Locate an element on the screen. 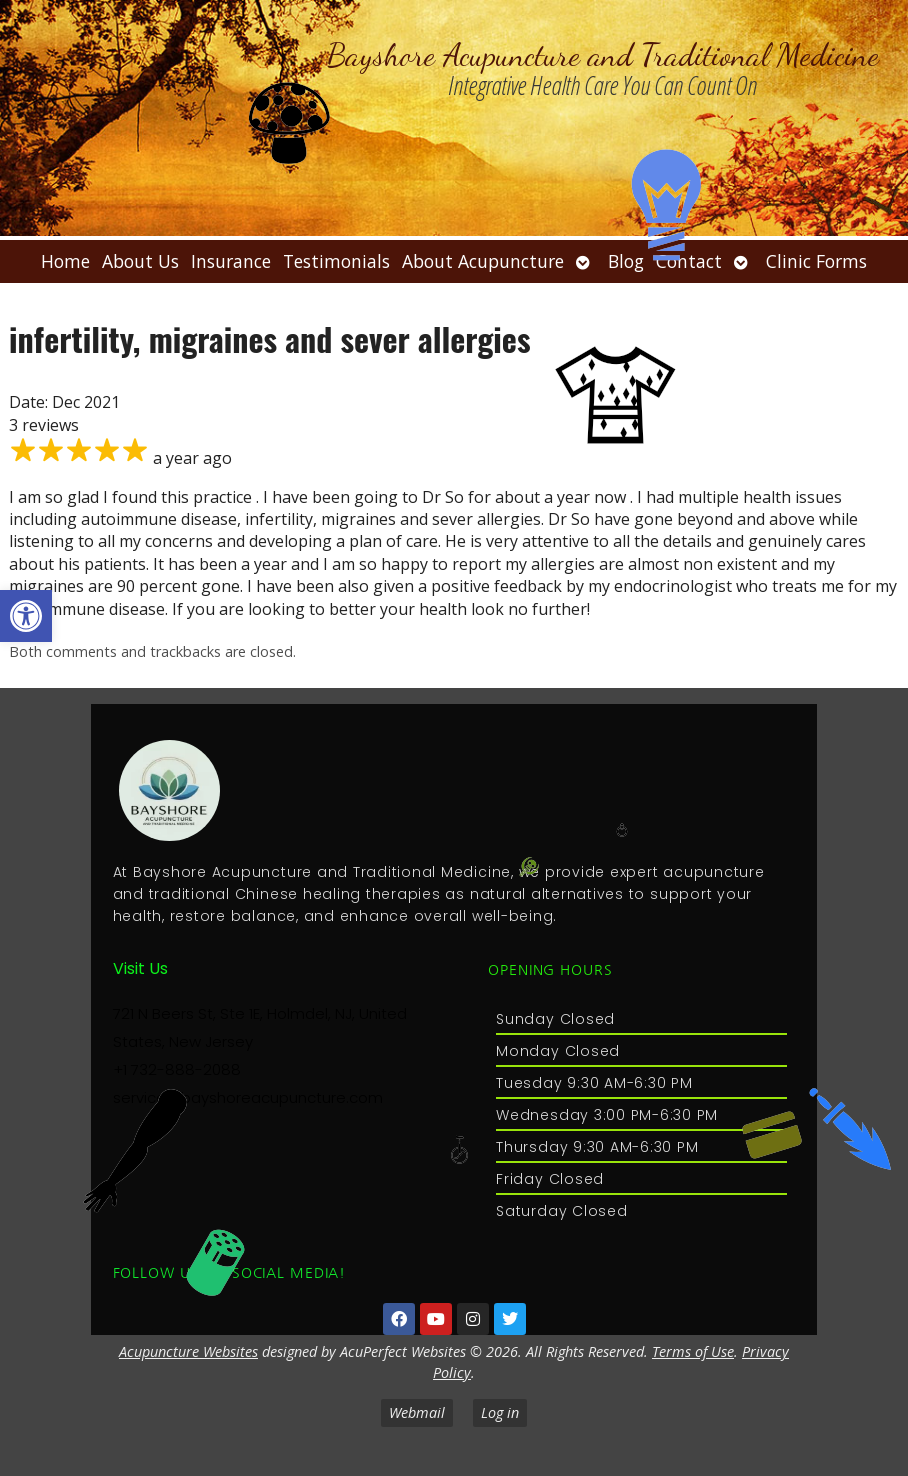  add seasoning or flavor options is located at coordinates (215, 1263).